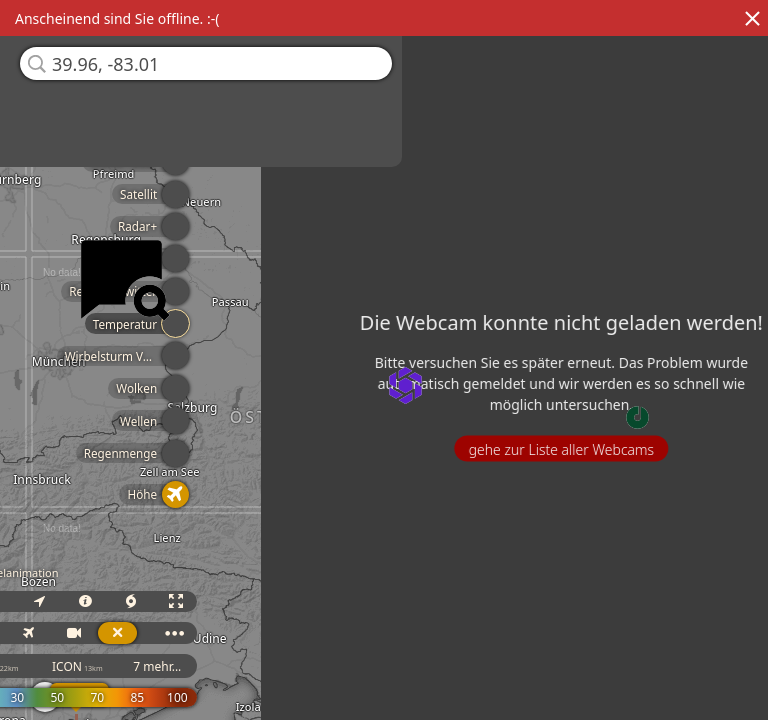 This screenshot has height=720, width=768. Describe the element at coordinates (121, 276) in the screenshot. I see `search through chat messages` at that location.